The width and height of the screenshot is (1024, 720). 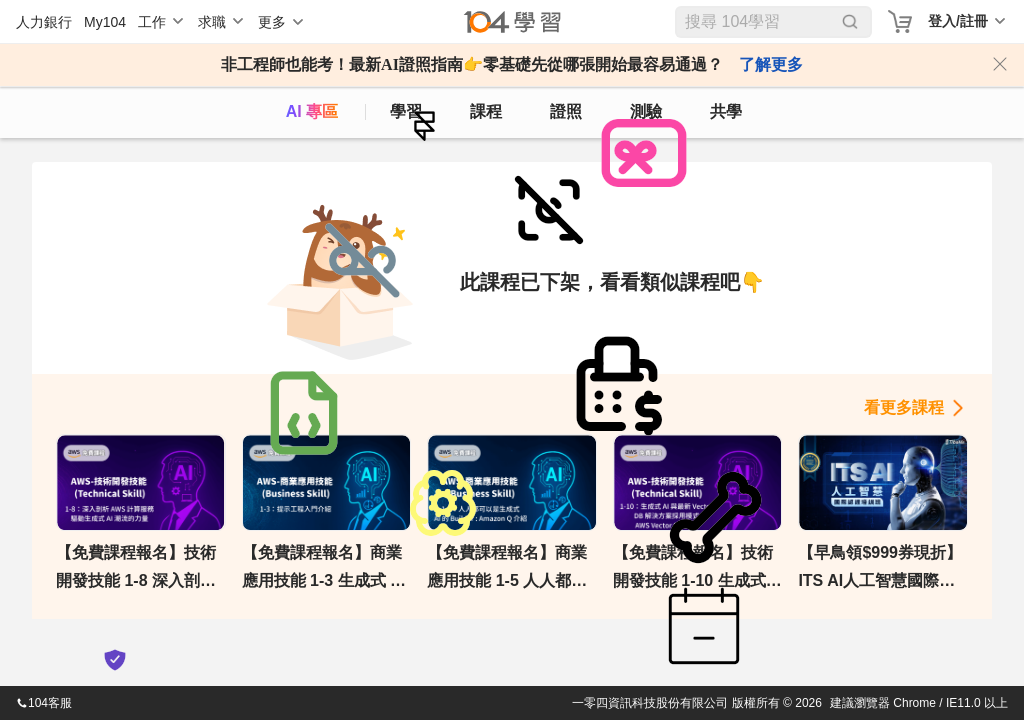 What do you see at coordinates (443, 503) in the screenshot?
I see `access AI or machine learning settings` at bounding box center [443, 503].